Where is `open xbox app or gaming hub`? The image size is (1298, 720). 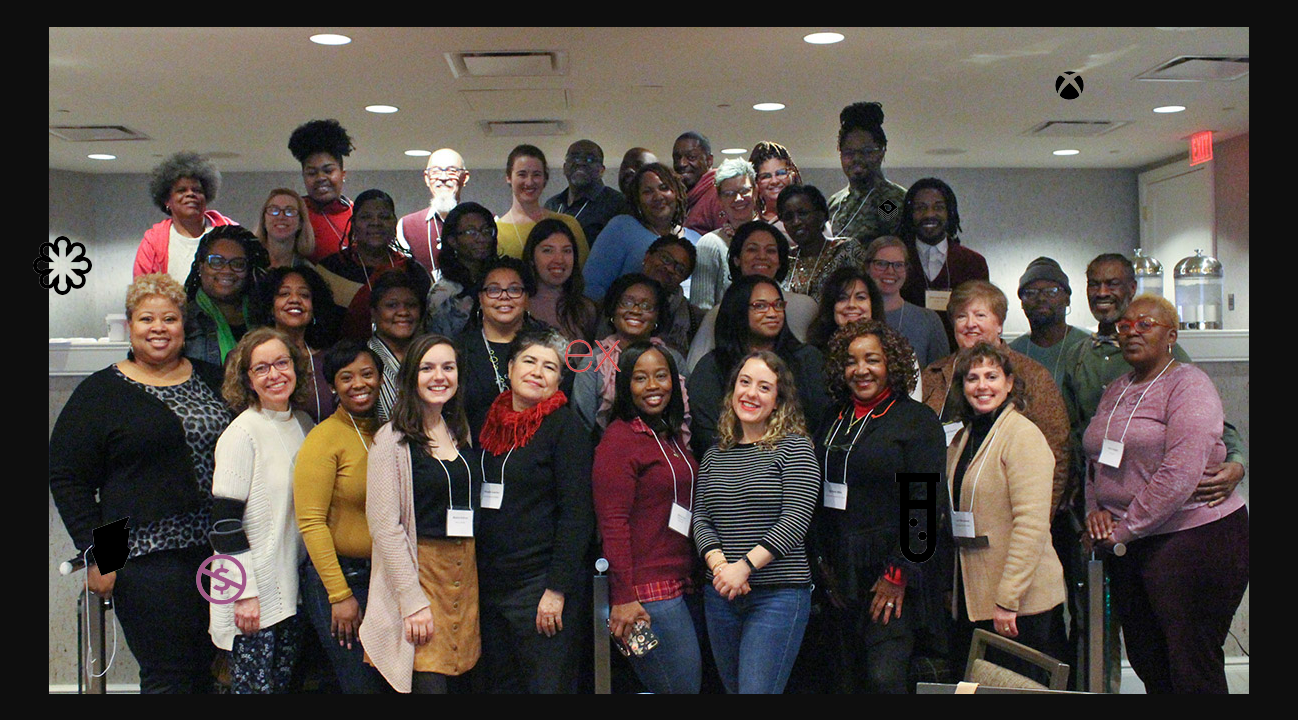 open xbox app or gaming hub is located at coordinates (1069, 85).